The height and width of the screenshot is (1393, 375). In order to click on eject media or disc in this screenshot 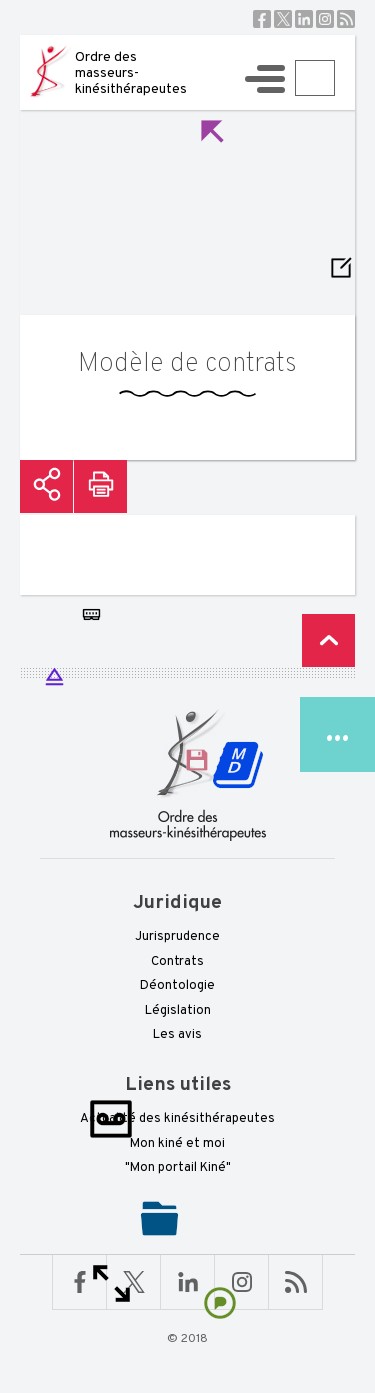, I will do `click(54, 677)`.